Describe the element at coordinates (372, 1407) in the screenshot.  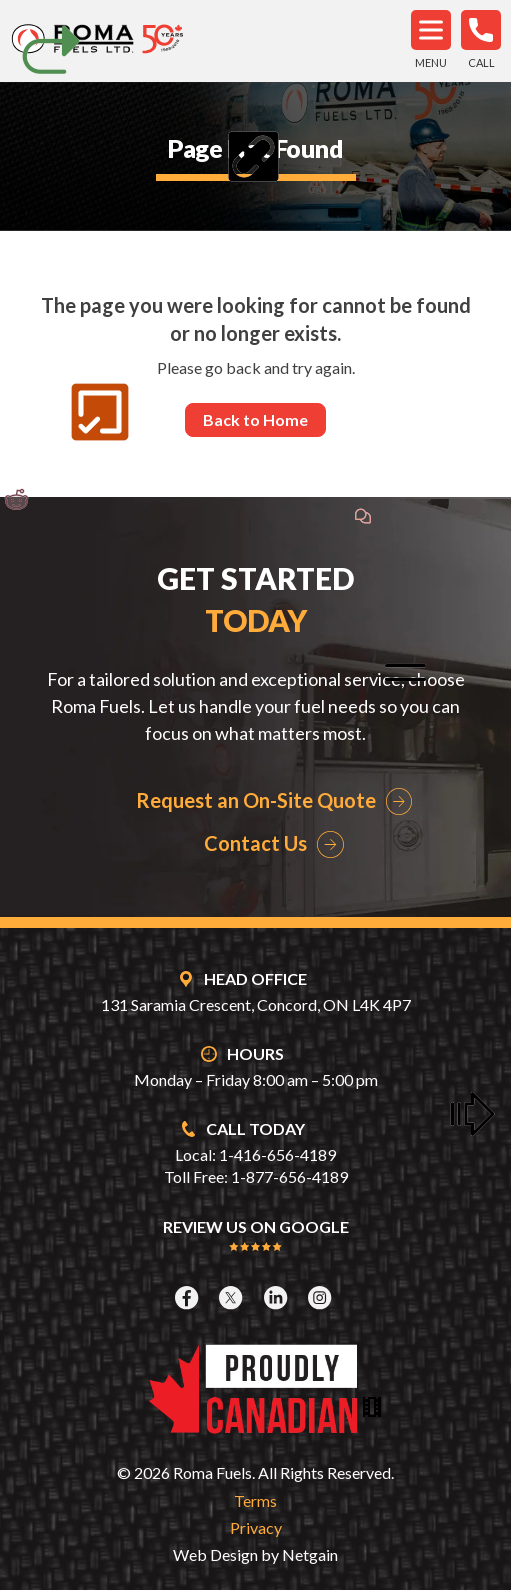
I see `browse local movie theaters` at that location.